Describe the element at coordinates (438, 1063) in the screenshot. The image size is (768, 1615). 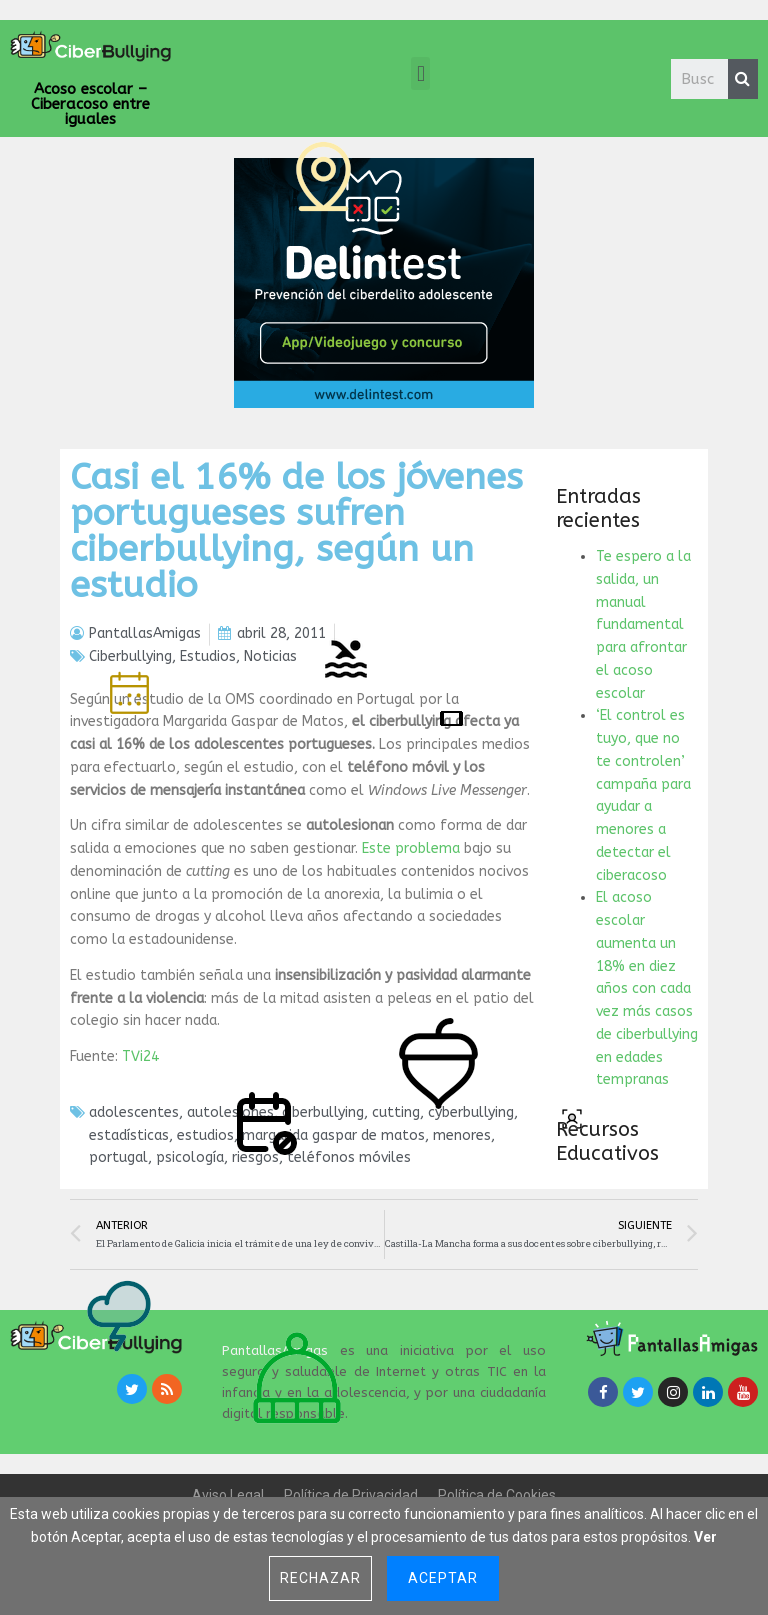
I see `nature or outdoors category icon` at that location.